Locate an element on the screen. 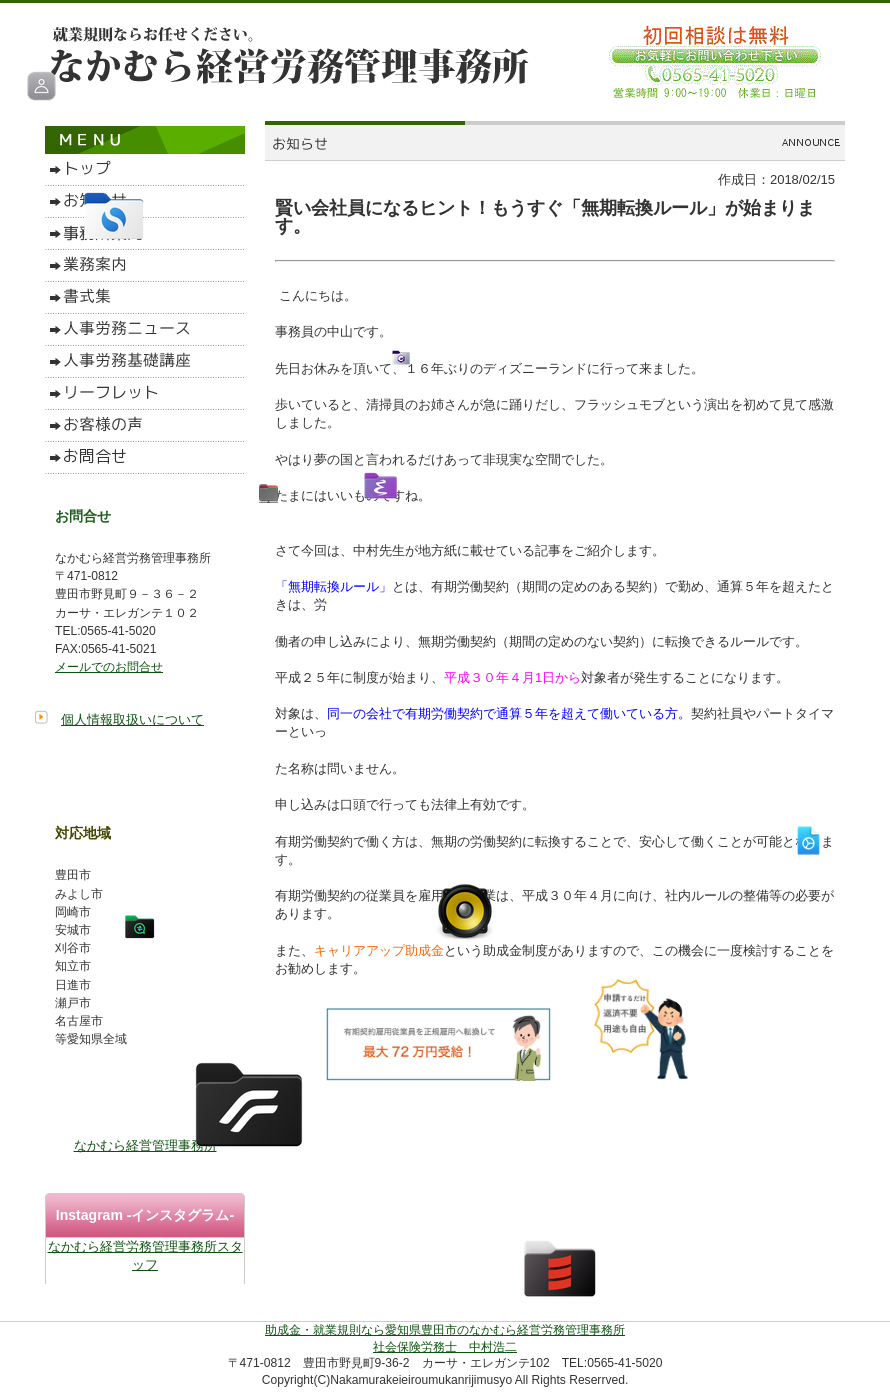 Image resolution: width=890 pixels, height=1395 pixels. open emacs configuration files folder is located at coordinates (380, 486).